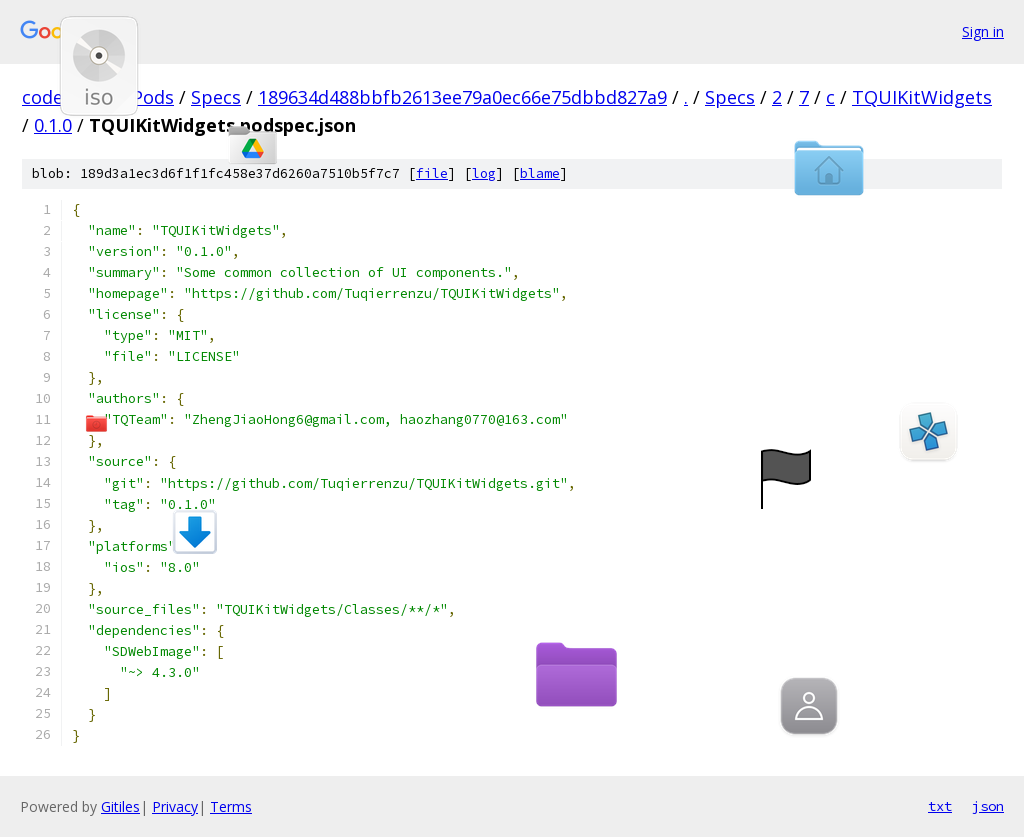 The width and height of the screenshot is (1024, 837). Describe the element at coordinates (829, 168) in the screenshot. I see `open your home folder` at that location.